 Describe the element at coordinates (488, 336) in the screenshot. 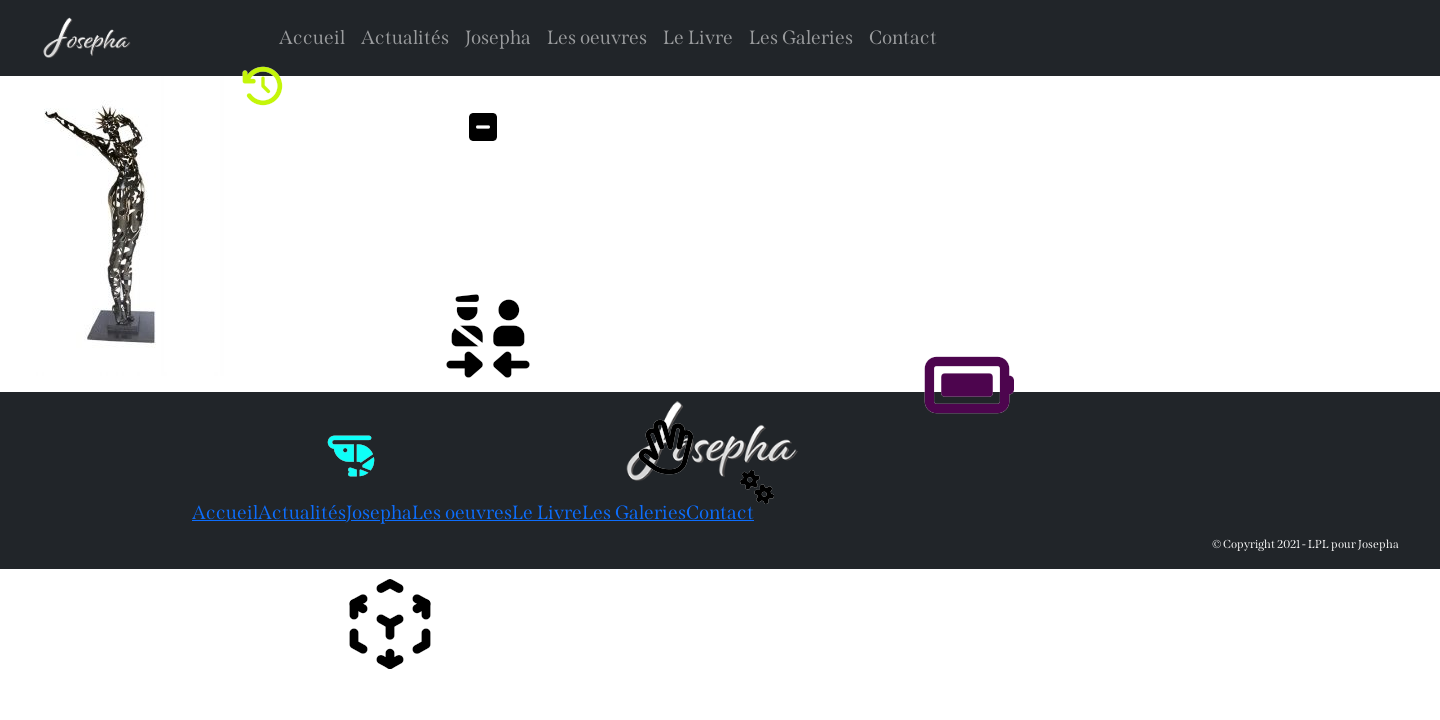

I see `military-to-civilian transition services` at that location.